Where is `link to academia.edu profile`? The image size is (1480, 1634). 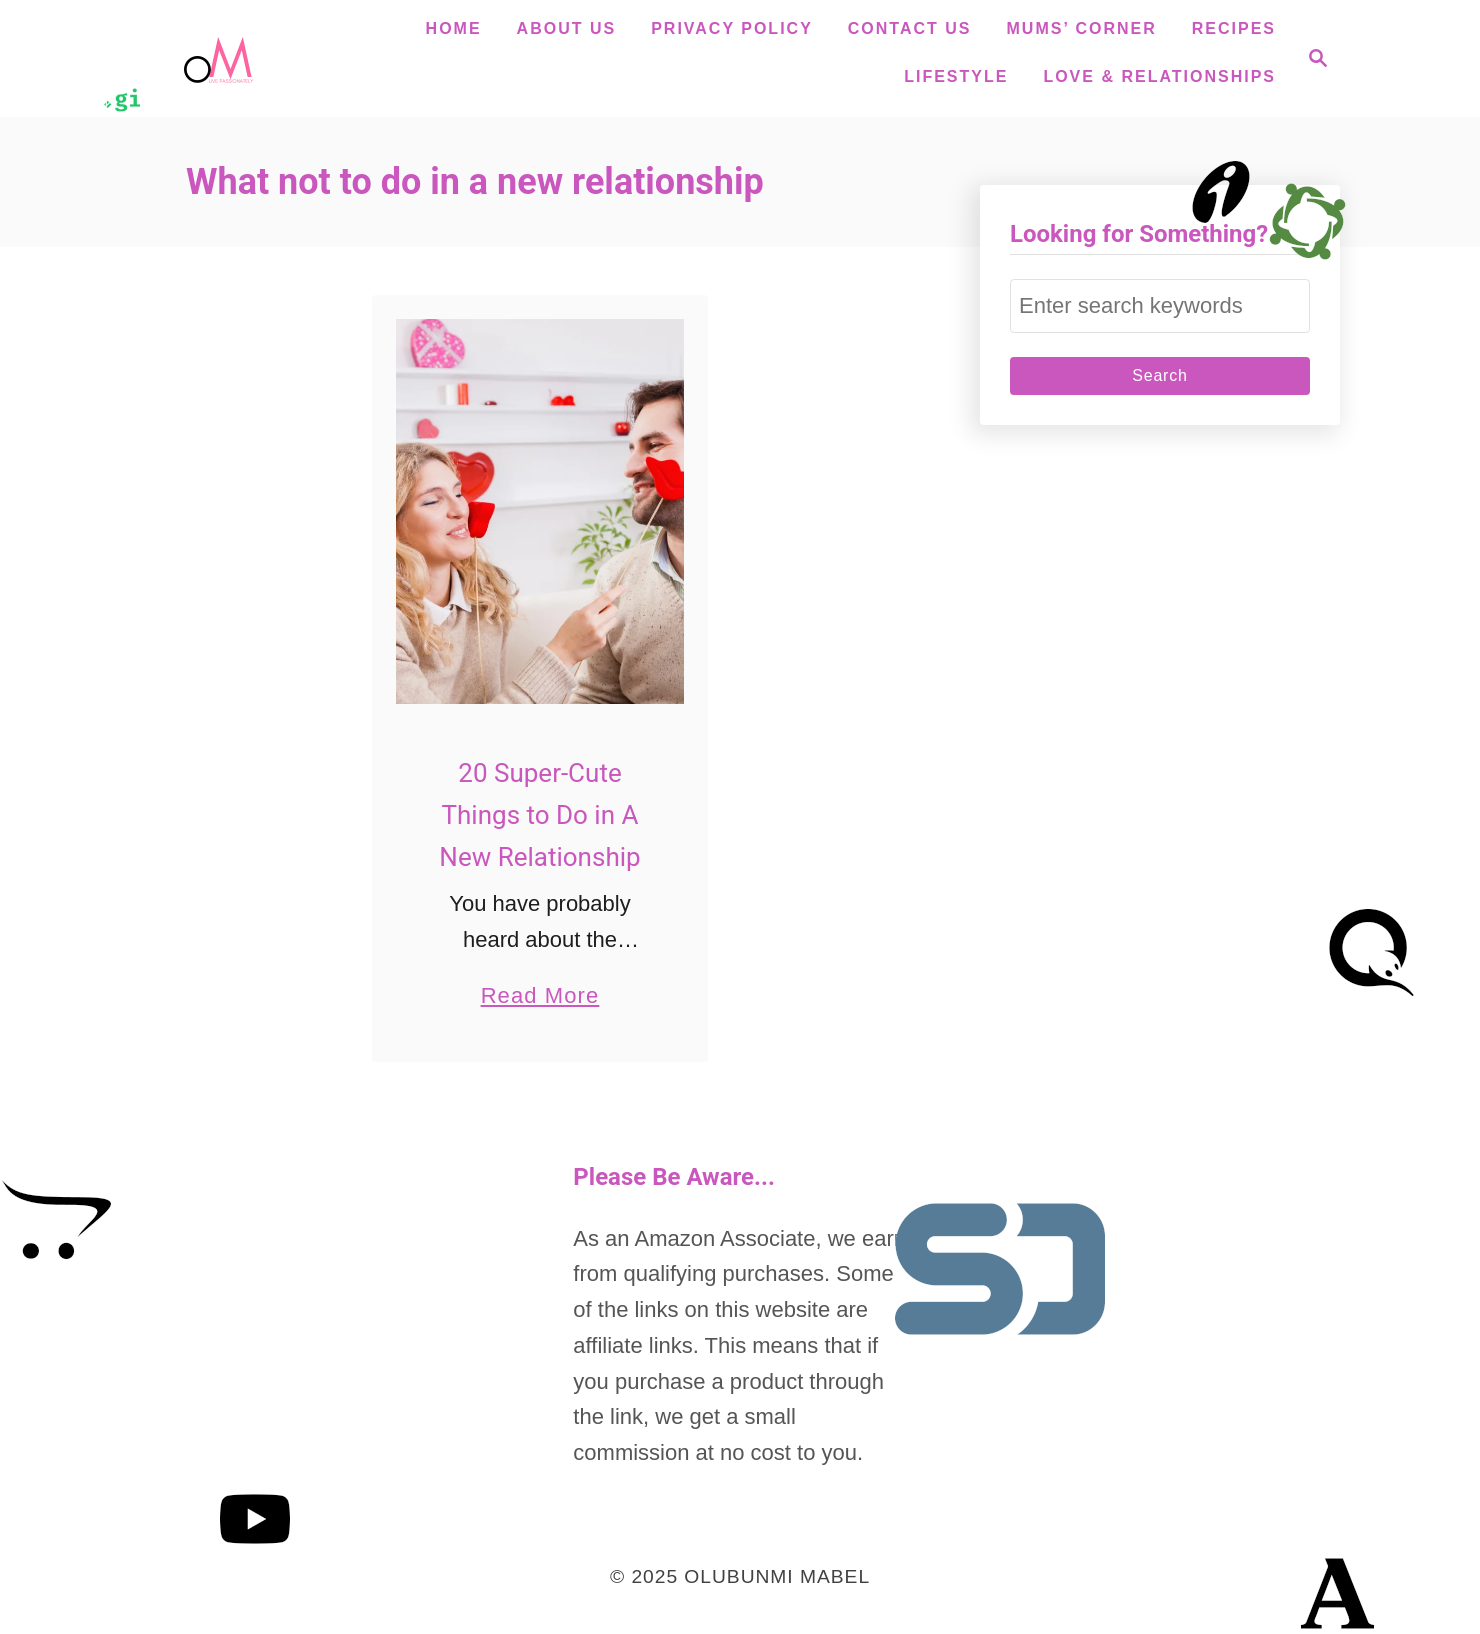
link to academia.edu profile is located at coordinates (1337, 1593).